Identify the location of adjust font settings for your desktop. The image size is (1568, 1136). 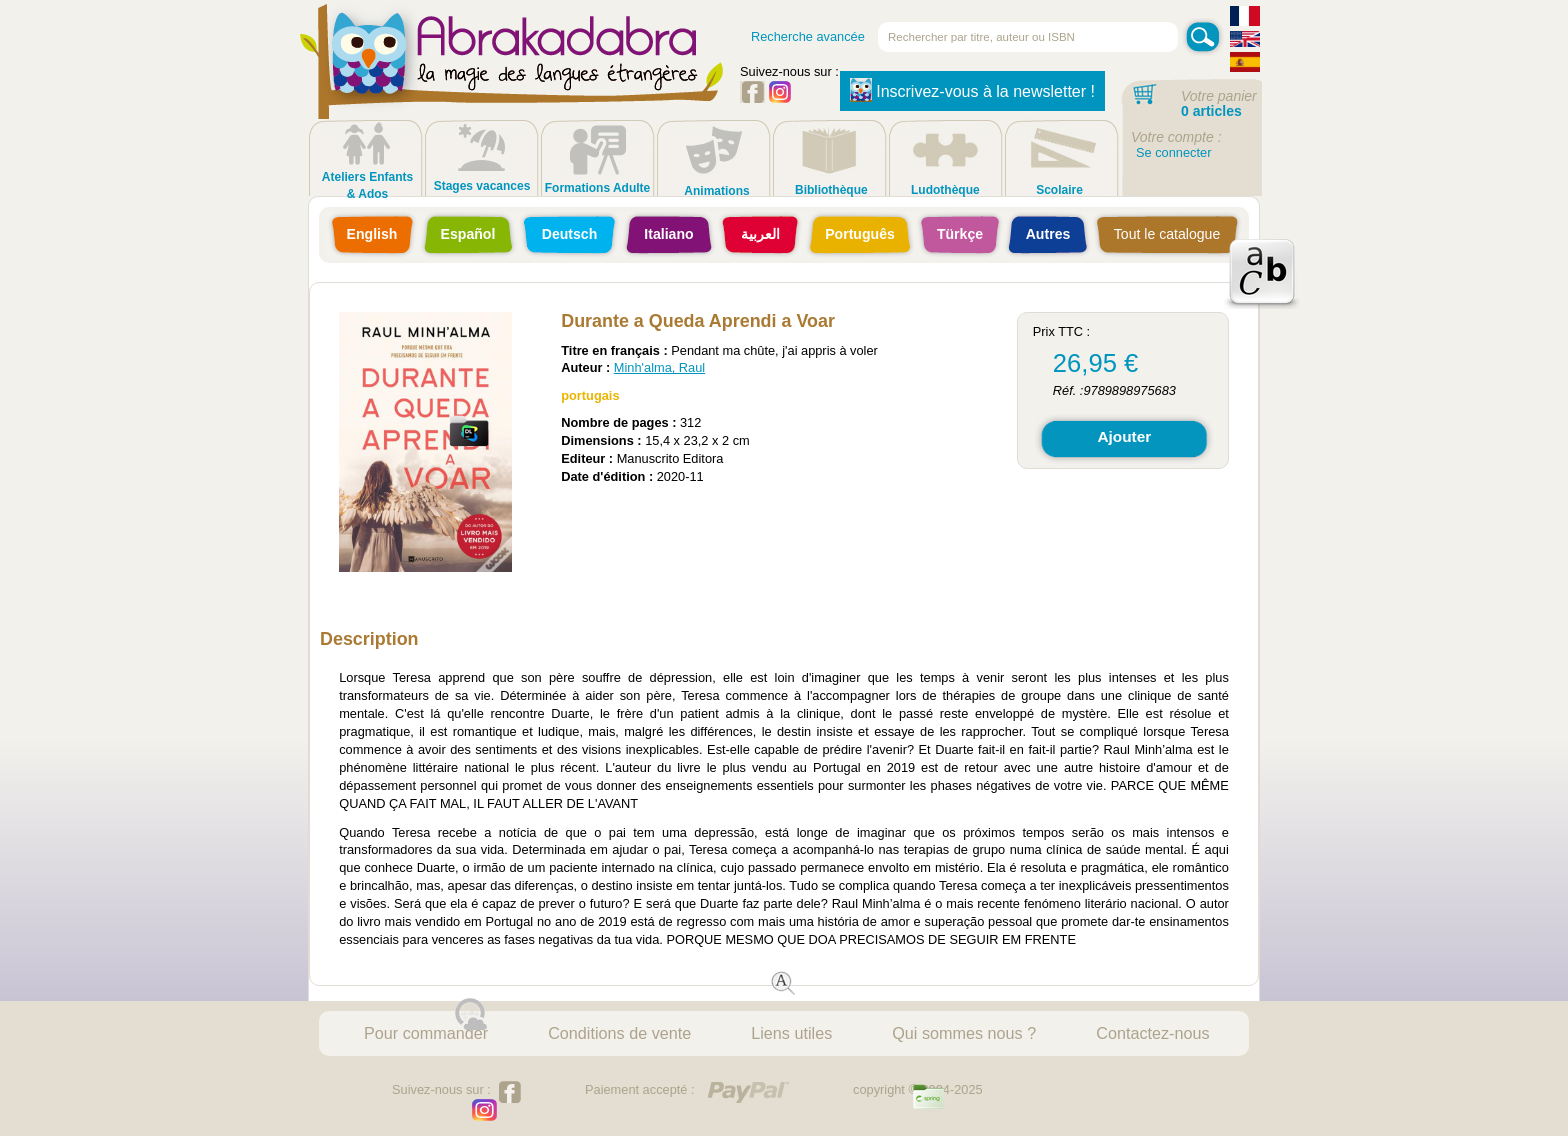
(1262, 271).